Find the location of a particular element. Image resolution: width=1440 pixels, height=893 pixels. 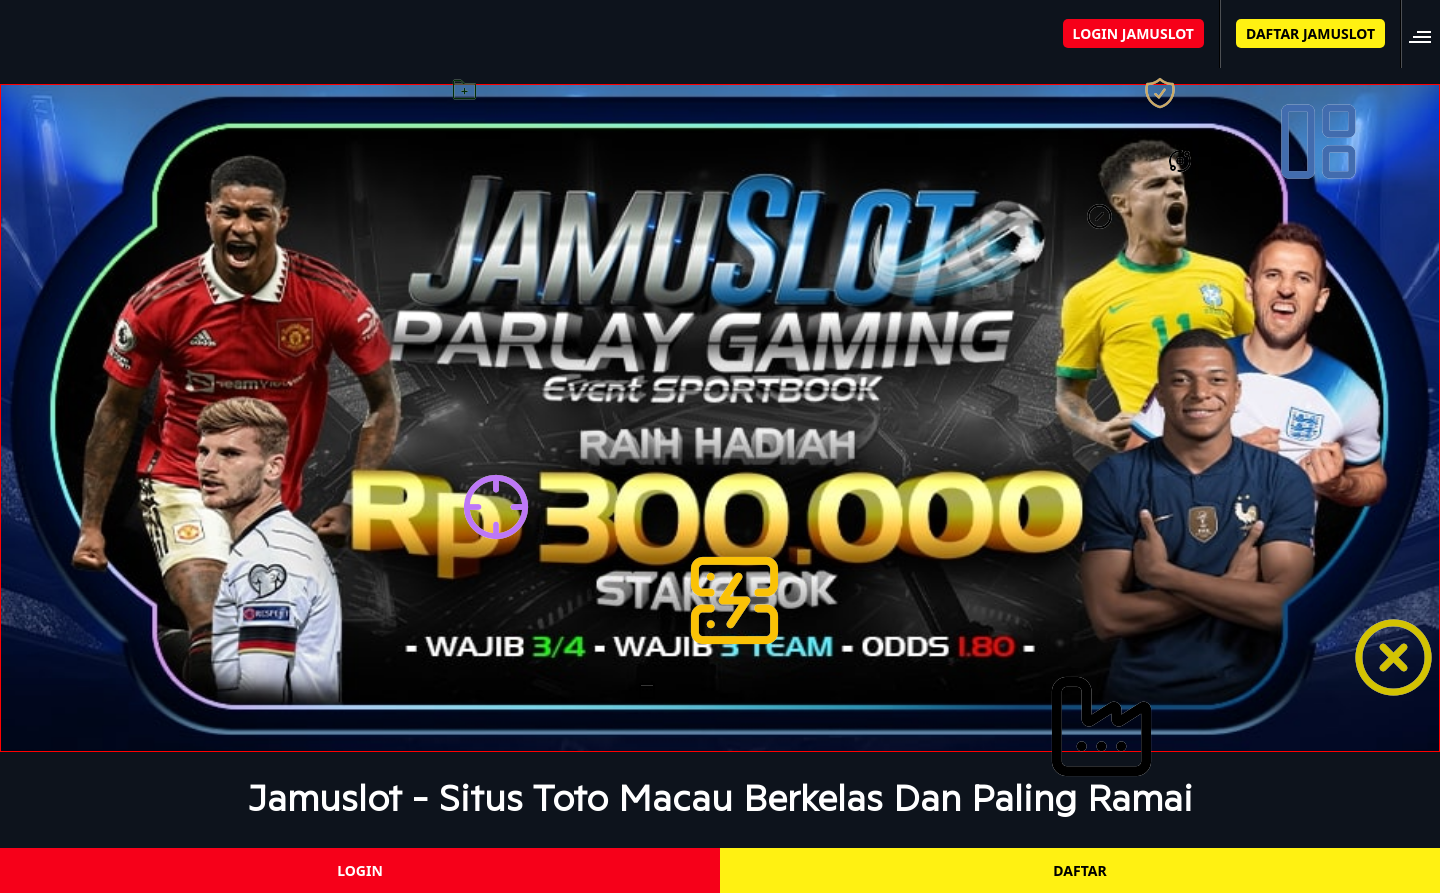

view orbital or satellite tracking is located at coordinates (1180, 161).